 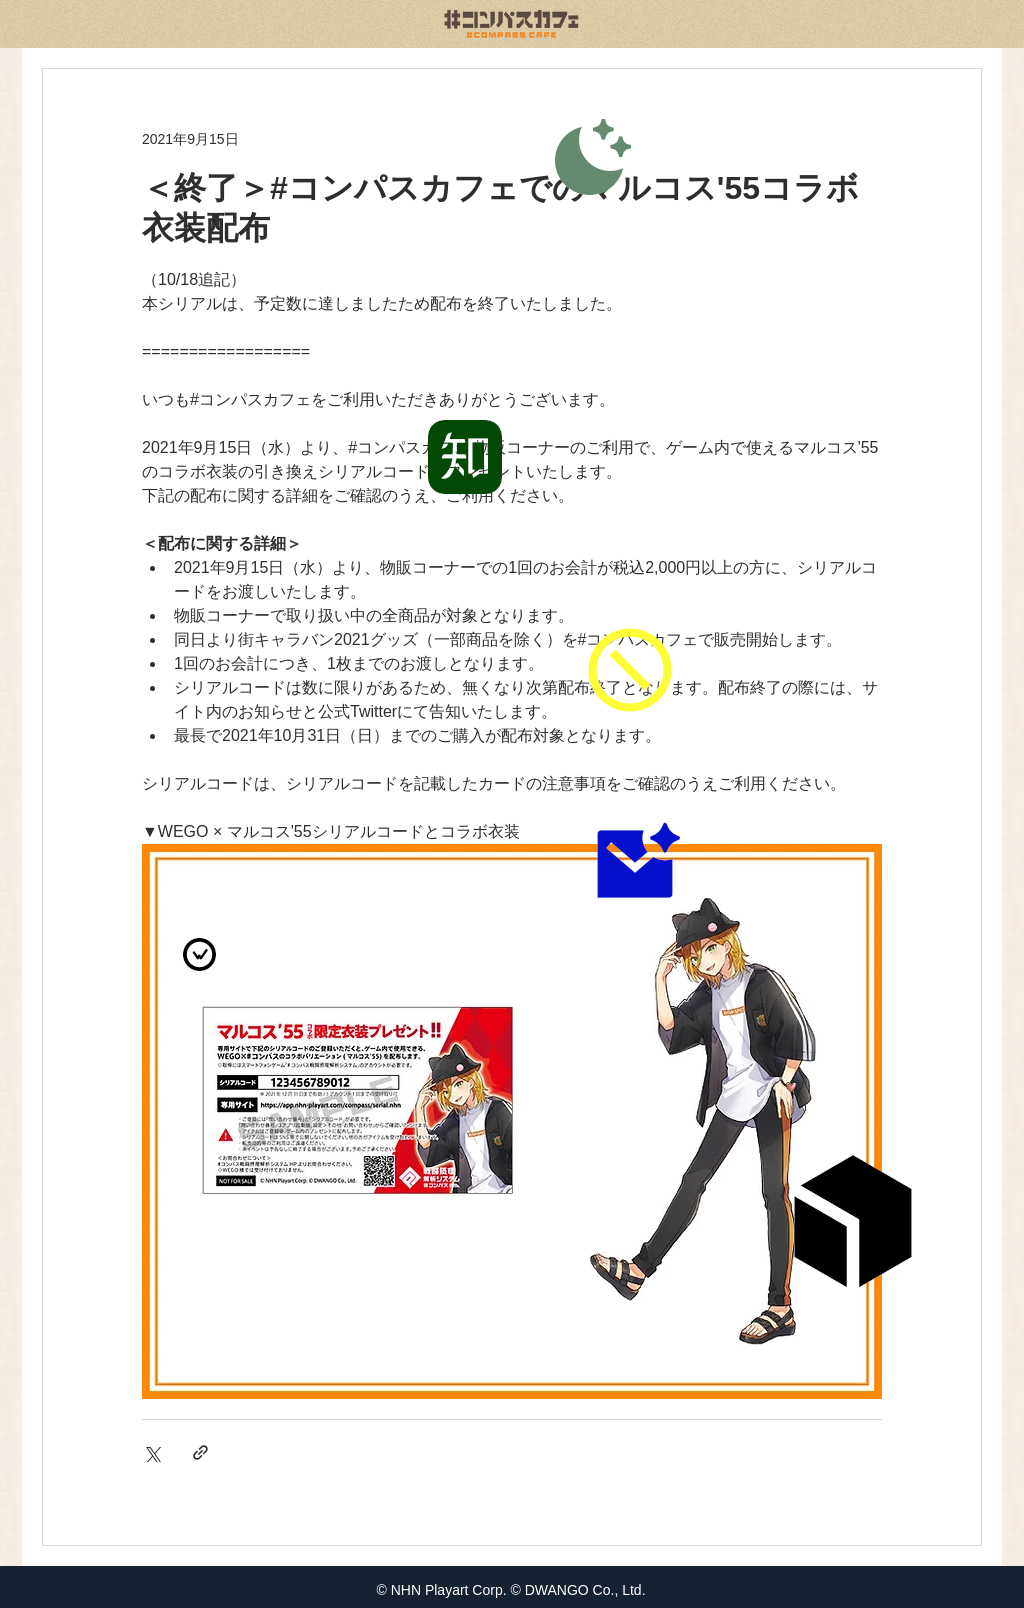 What do you see at coordinates (589, 160) in the screenshot?
I see `enable dark mode or night theme` at bounding box center [589, 160].